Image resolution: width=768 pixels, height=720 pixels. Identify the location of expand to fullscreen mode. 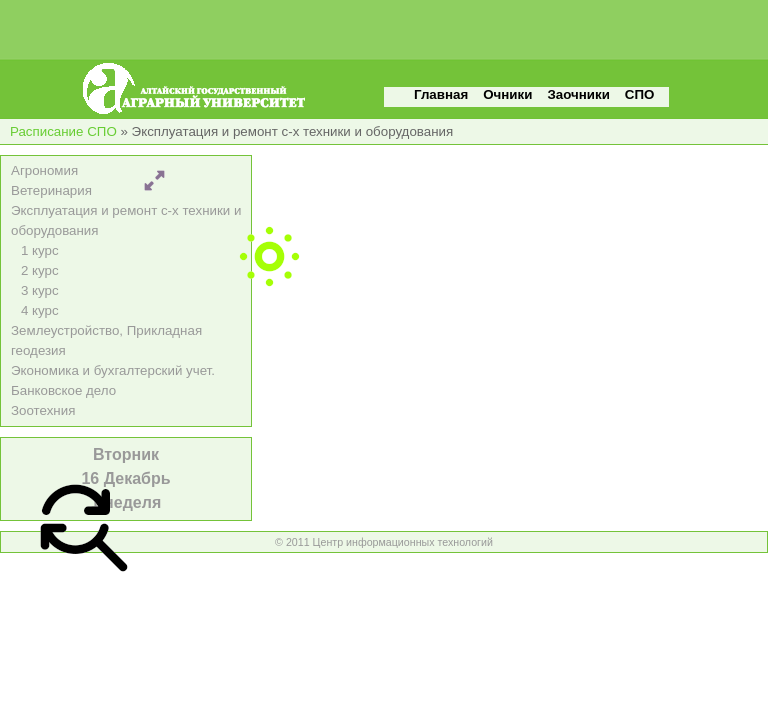
(154, 180).